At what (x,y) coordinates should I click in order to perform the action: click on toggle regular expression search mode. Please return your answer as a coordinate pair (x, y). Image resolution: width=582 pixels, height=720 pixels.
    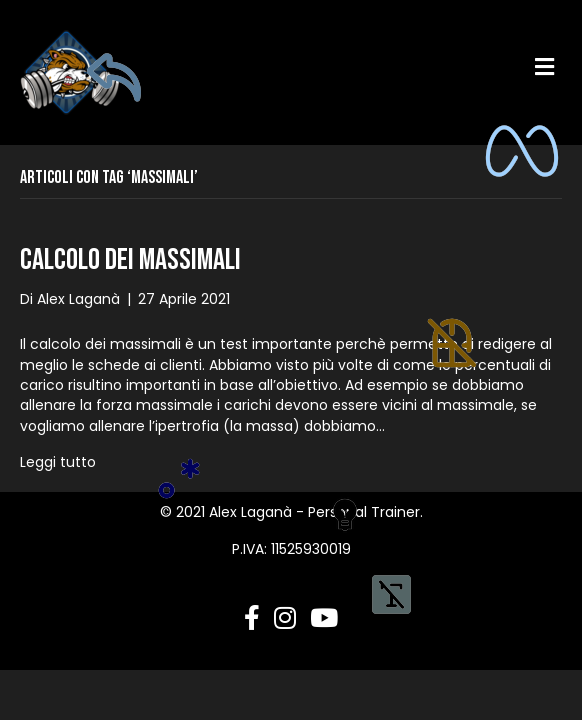
    Looking at the image, I should click on (179, 478).